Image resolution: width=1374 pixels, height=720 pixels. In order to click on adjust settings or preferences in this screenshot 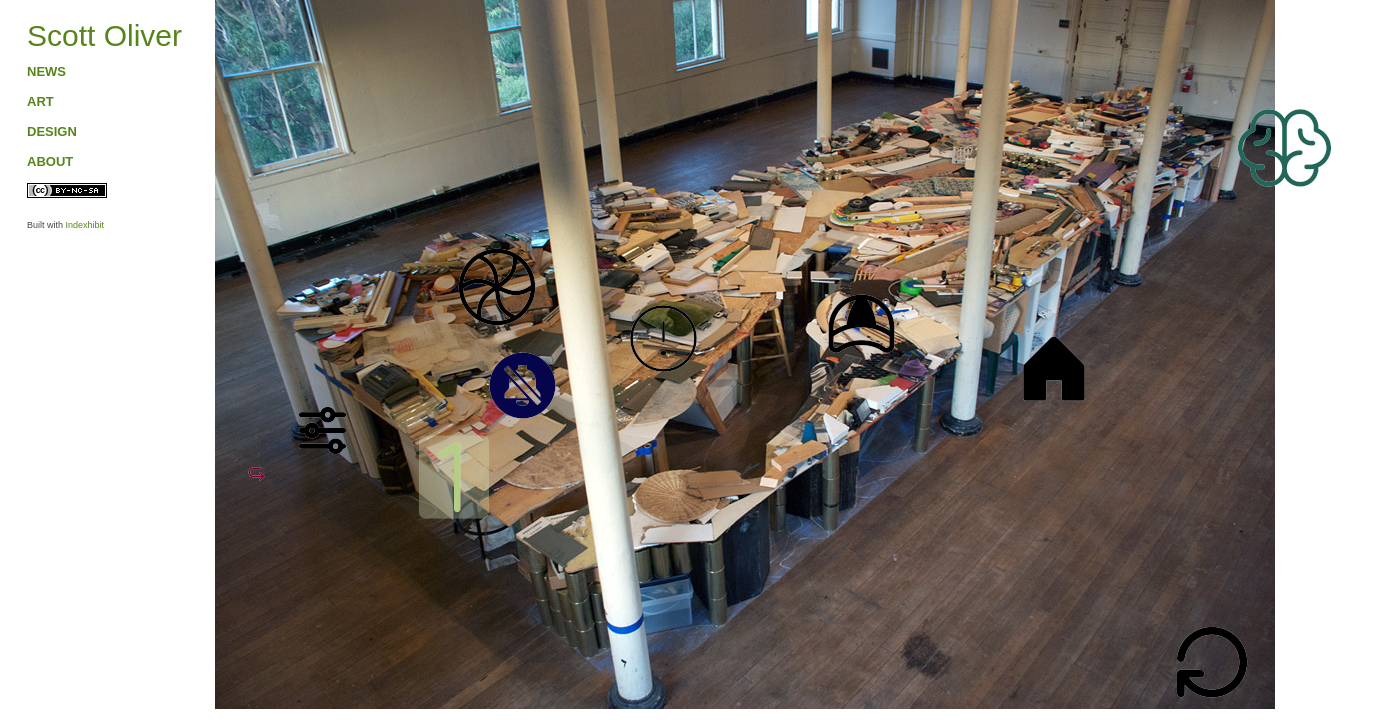, I will do `click(322, 430)`.